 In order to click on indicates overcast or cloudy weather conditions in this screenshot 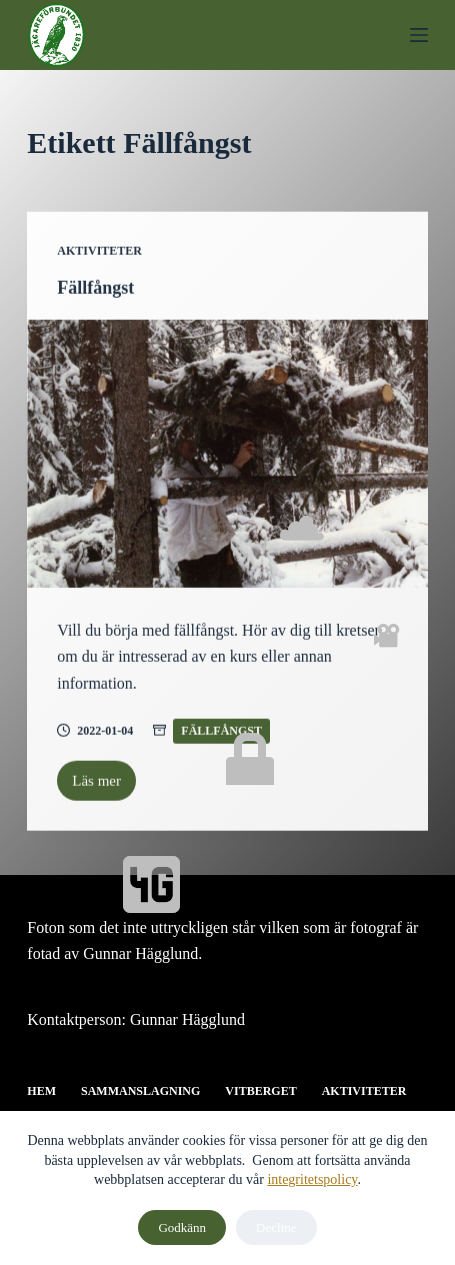, I will do `click(302, 527)`.